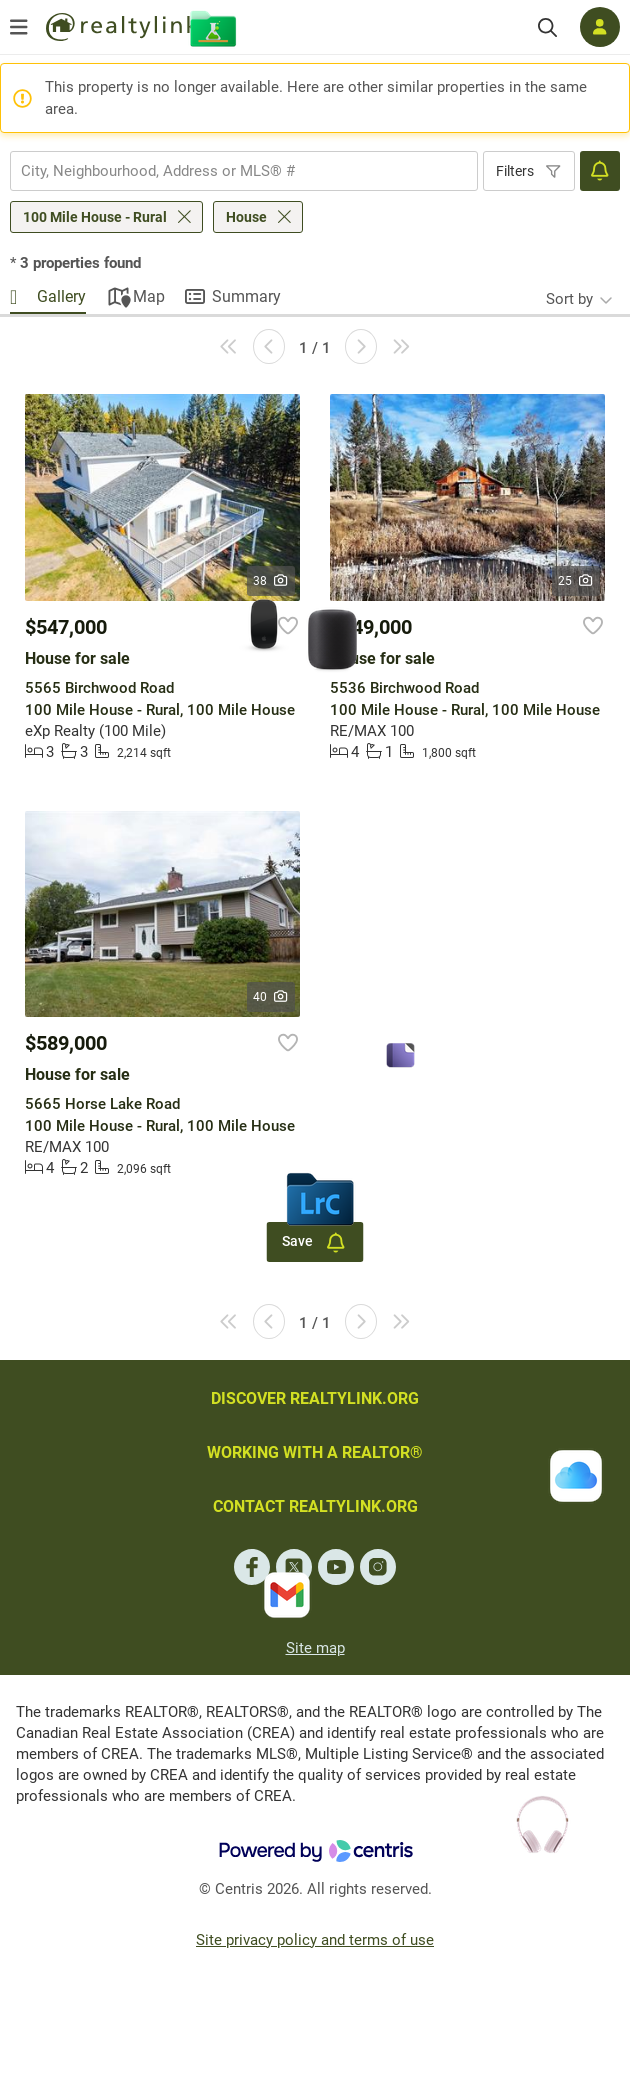 This screenshot has width=630, height=2096. What do you see at coordinates (542, 1824) in the screenshot?
I see `bluetooth headphones connected` at bounding box center [542, 1824].